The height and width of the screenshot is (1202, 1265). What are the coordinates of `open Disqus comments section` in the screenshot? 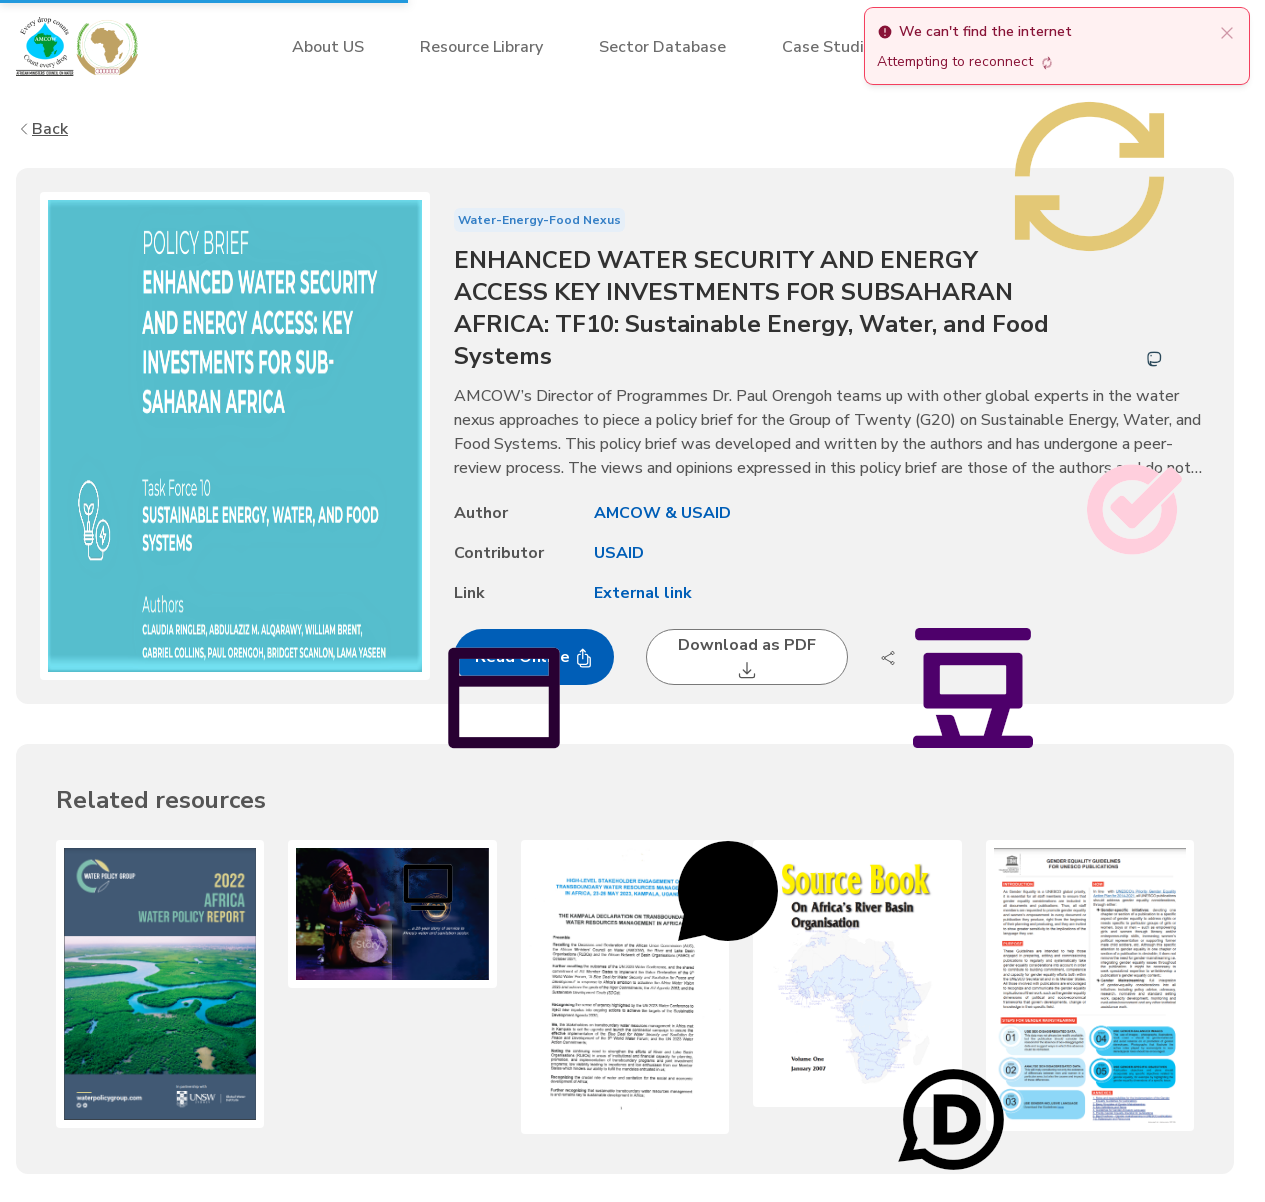 It's located at (953, 1119).